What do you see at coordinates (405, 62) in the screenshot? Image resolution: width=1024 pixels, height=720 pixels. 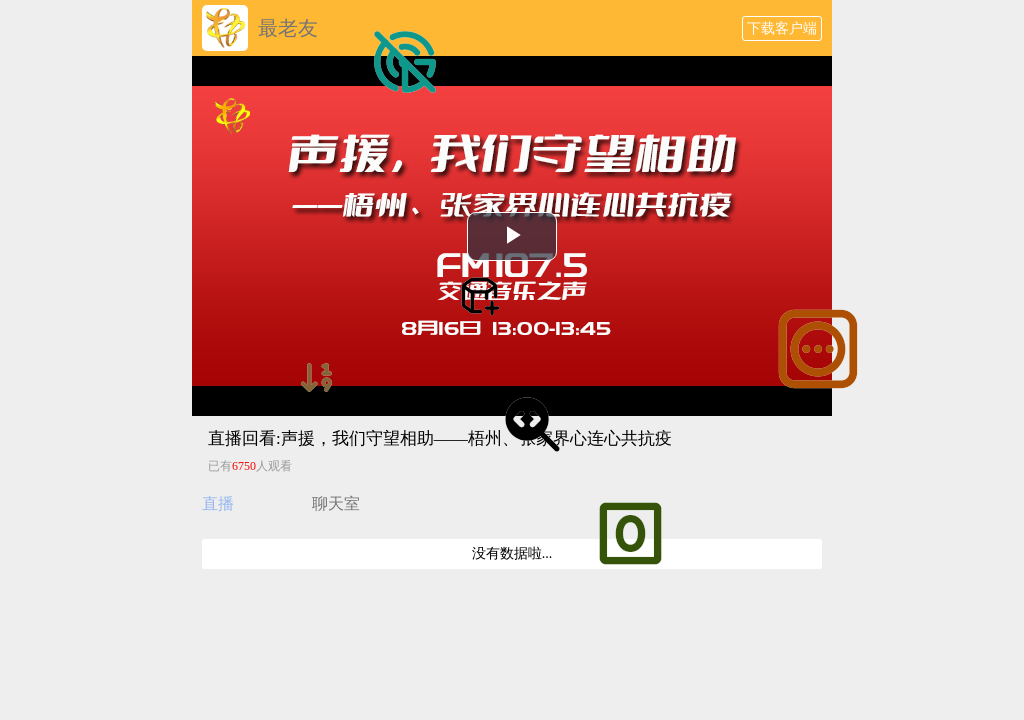 I see `radar or scanning feature disabled` at bounding box center [405, 62].